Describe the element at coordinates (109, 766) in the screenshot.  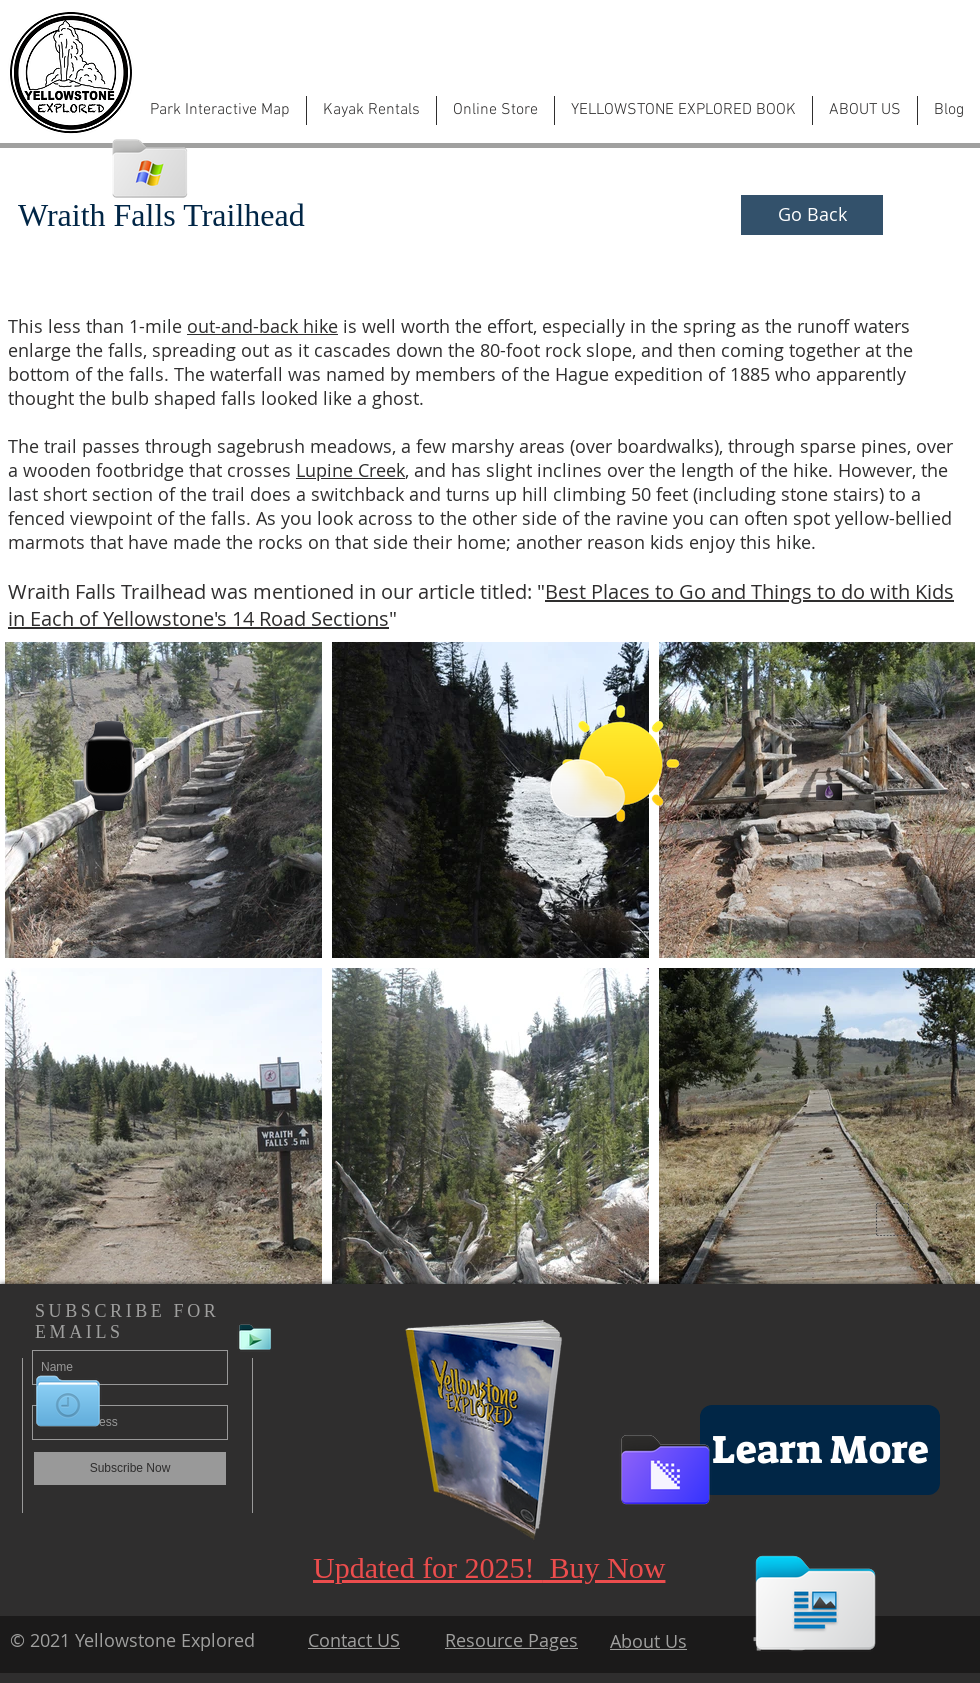
I see `apple watch series 7 or 8 device icon` at that location.